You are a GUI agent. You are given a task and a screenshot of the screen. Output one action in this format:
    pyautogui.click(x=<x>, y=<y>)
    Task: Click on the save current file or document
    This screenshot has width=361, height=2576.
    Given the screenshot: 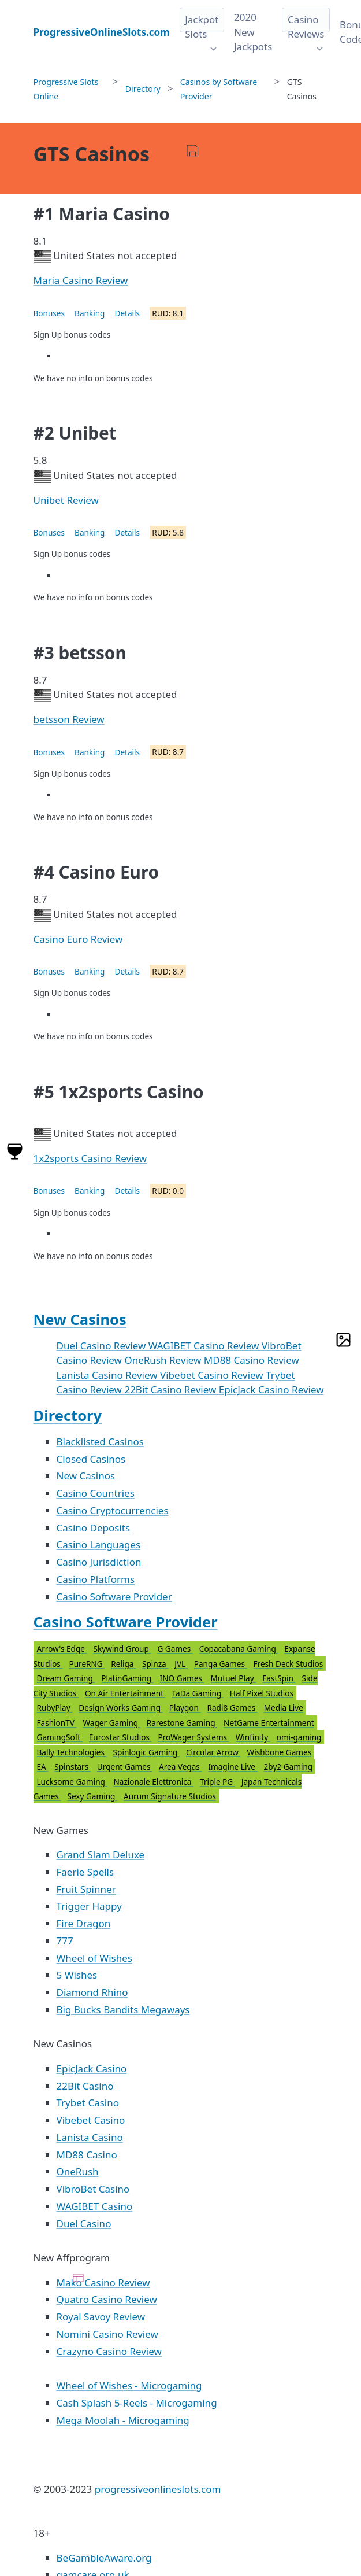 What is the action you would take?
    pyautogui.click(x=192, y=150)
    